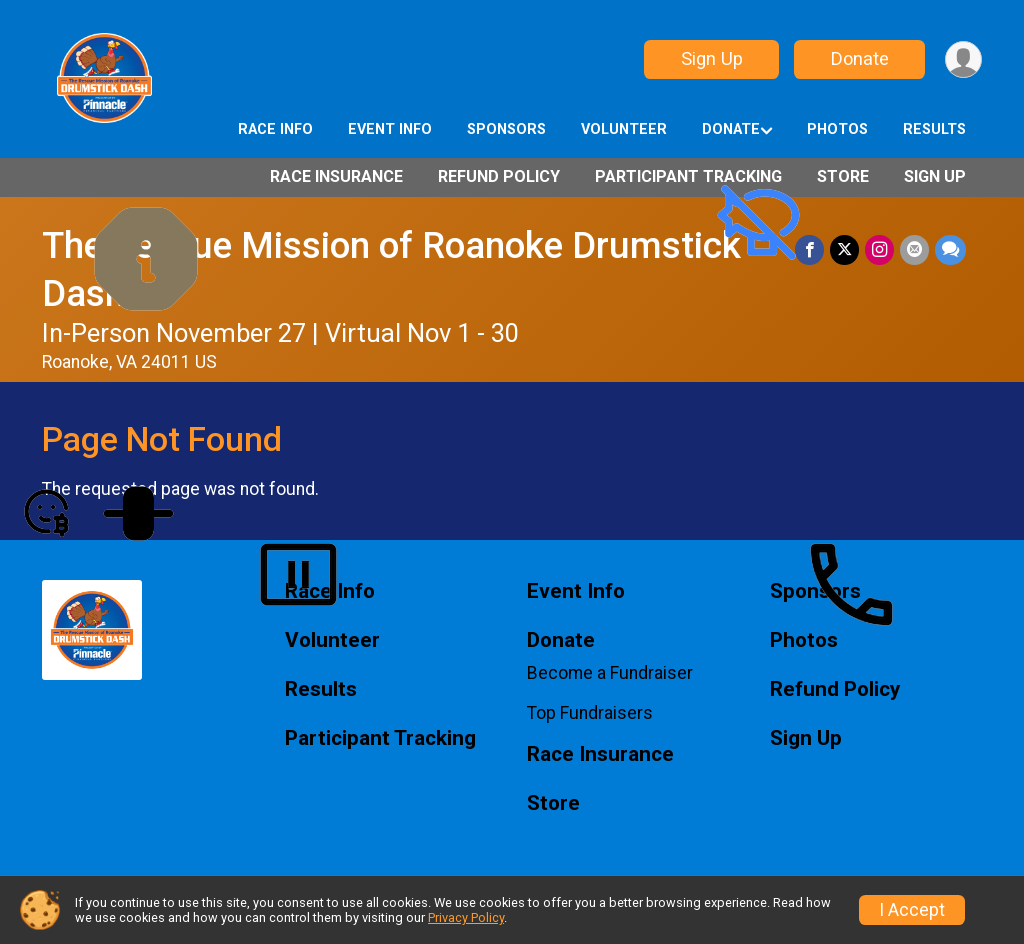 The image size is (1024, 944). I want to click on pause an ongoing presentation, so click(298, 574).